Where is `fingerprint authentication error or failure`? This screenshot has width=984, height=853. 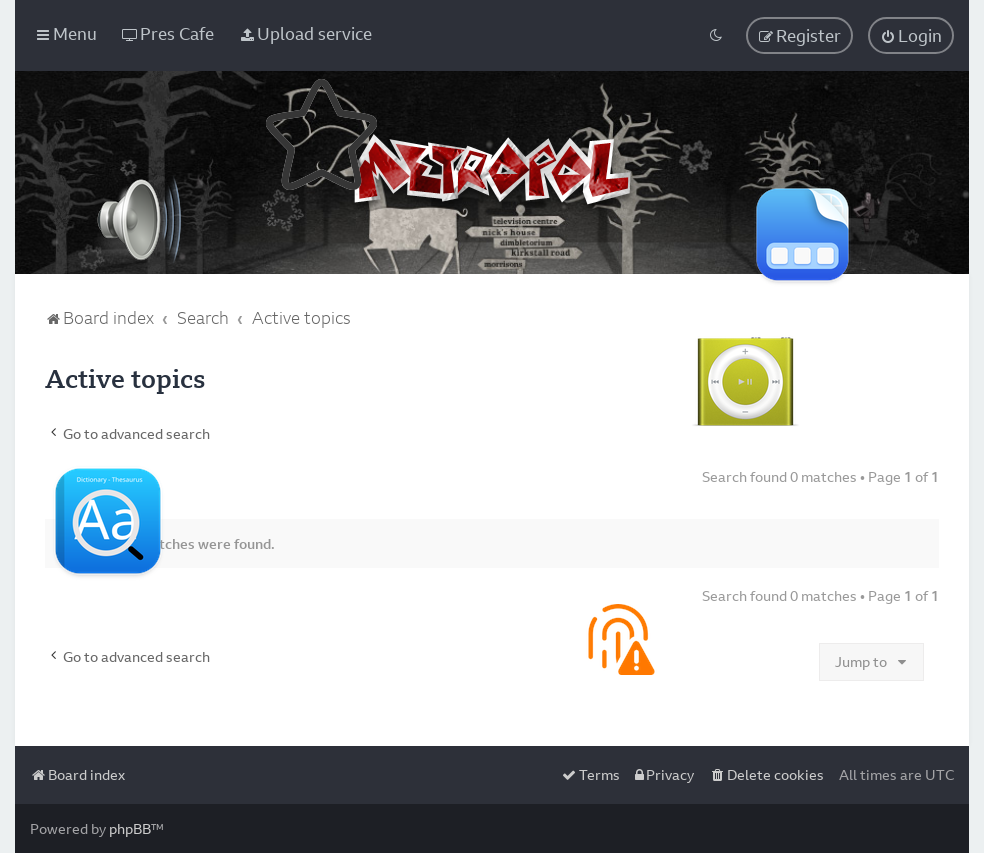 fingerprint authentication error or failure is located at coordinates (621, 639).